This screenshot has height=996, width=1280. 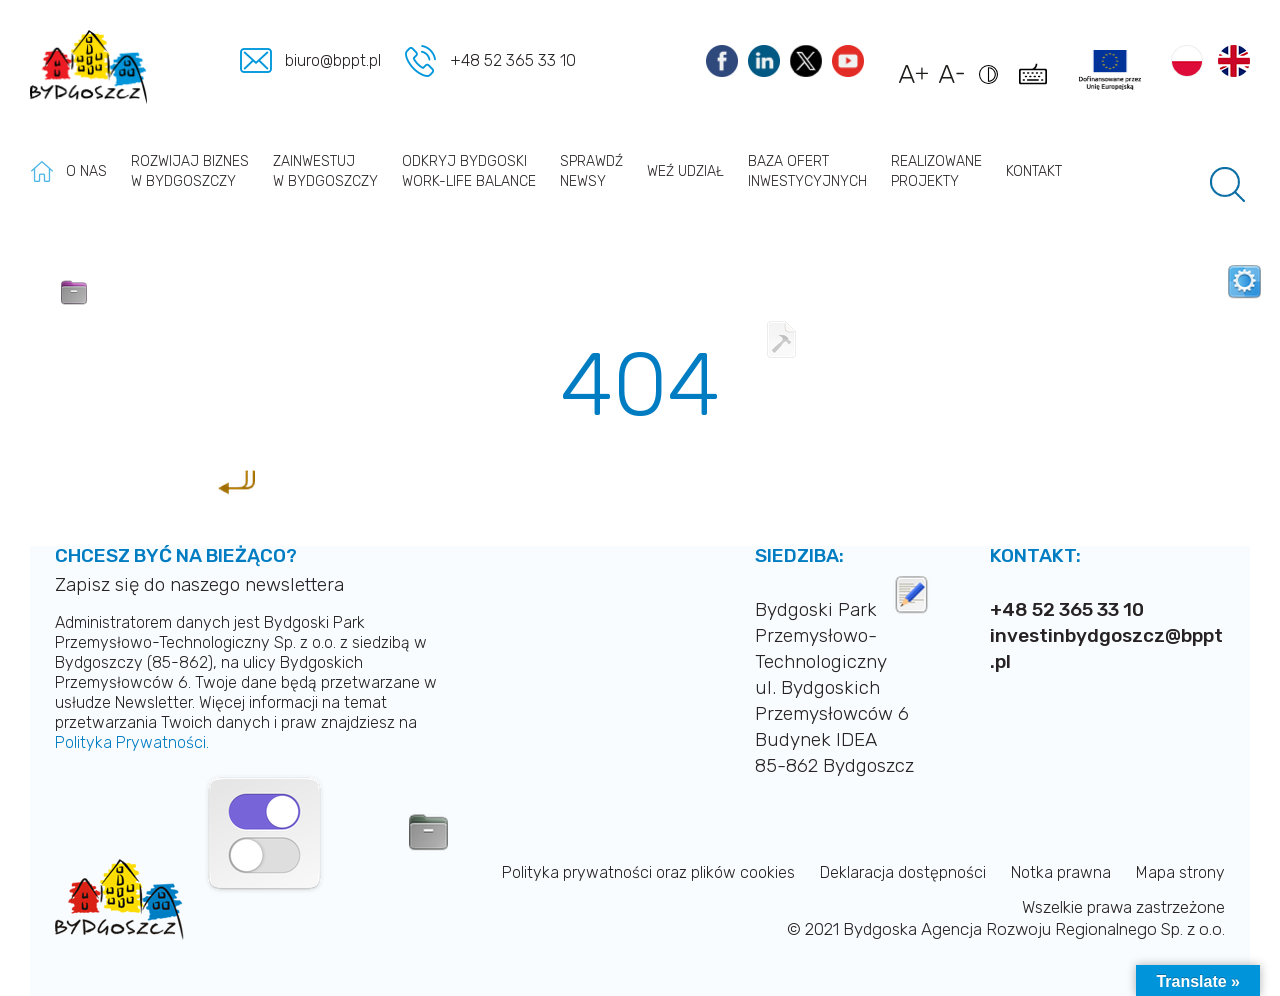 I want to click on open default applications settings, so click(x=1244, y=281).